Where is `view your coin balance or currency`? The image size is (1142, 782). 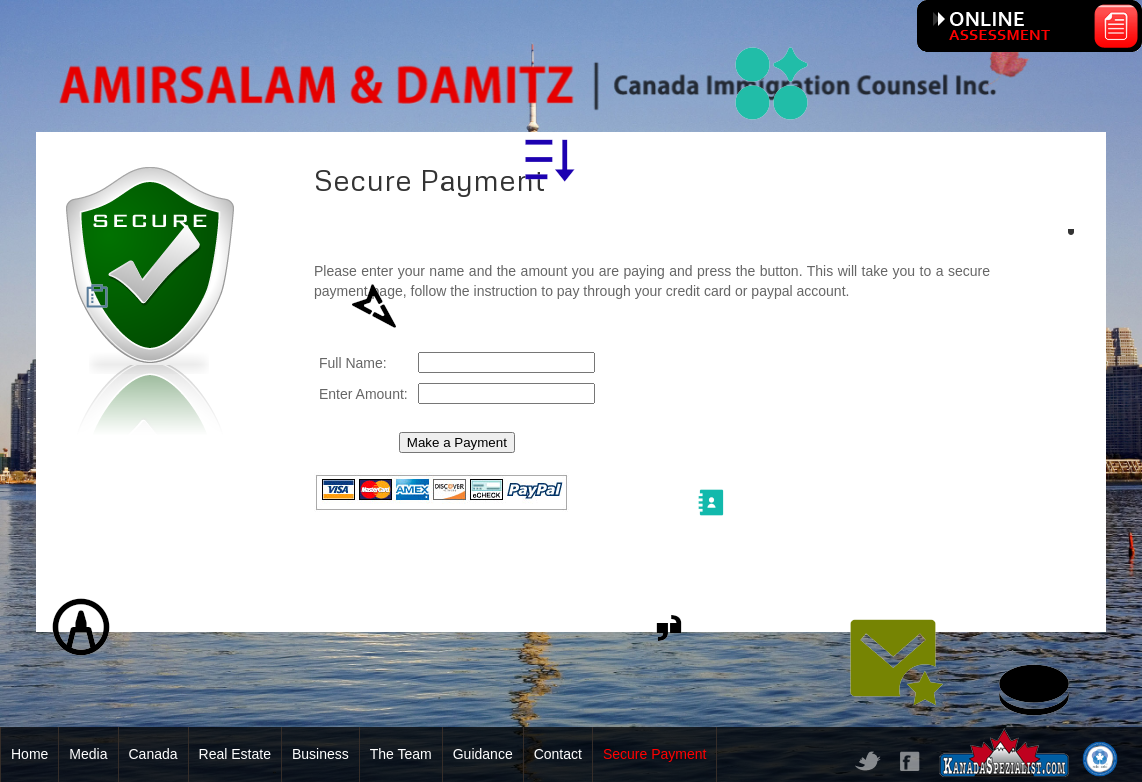
view your coin balance or currency is located at coordinates (1034, 690).